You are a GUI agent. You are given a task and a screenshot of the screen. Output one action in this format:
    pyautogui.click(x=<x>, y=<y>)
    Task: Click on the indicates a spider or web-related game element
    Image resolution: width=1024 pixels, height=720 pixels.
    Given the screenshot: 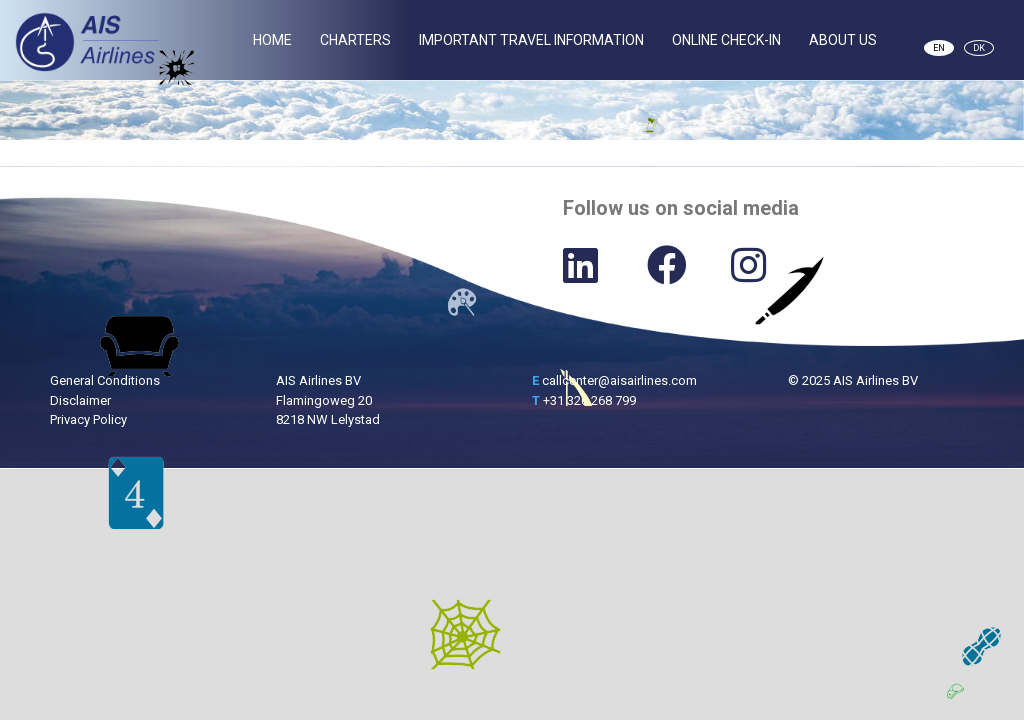 What is the action you would take?
    pyautogui.click(x=465, y=634)
    